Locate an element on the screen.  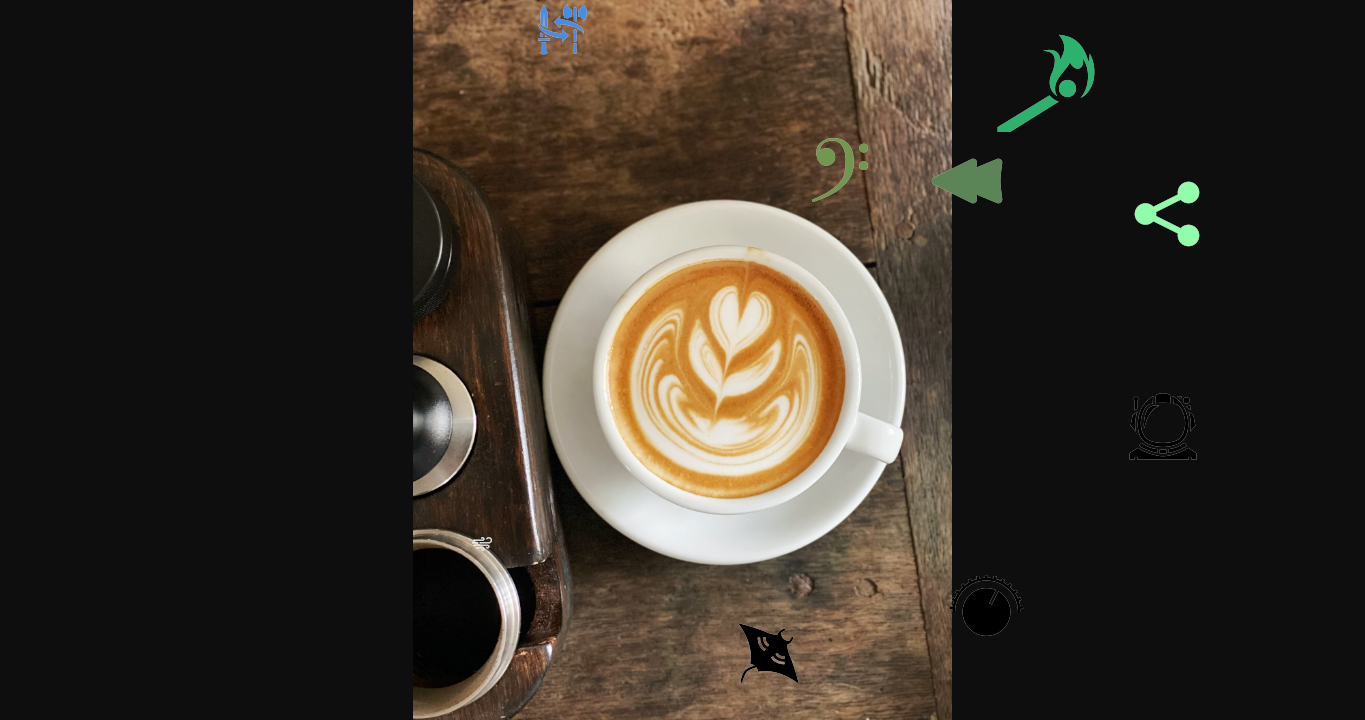
adjust volume or settings level is located at coordinates (986, 605).